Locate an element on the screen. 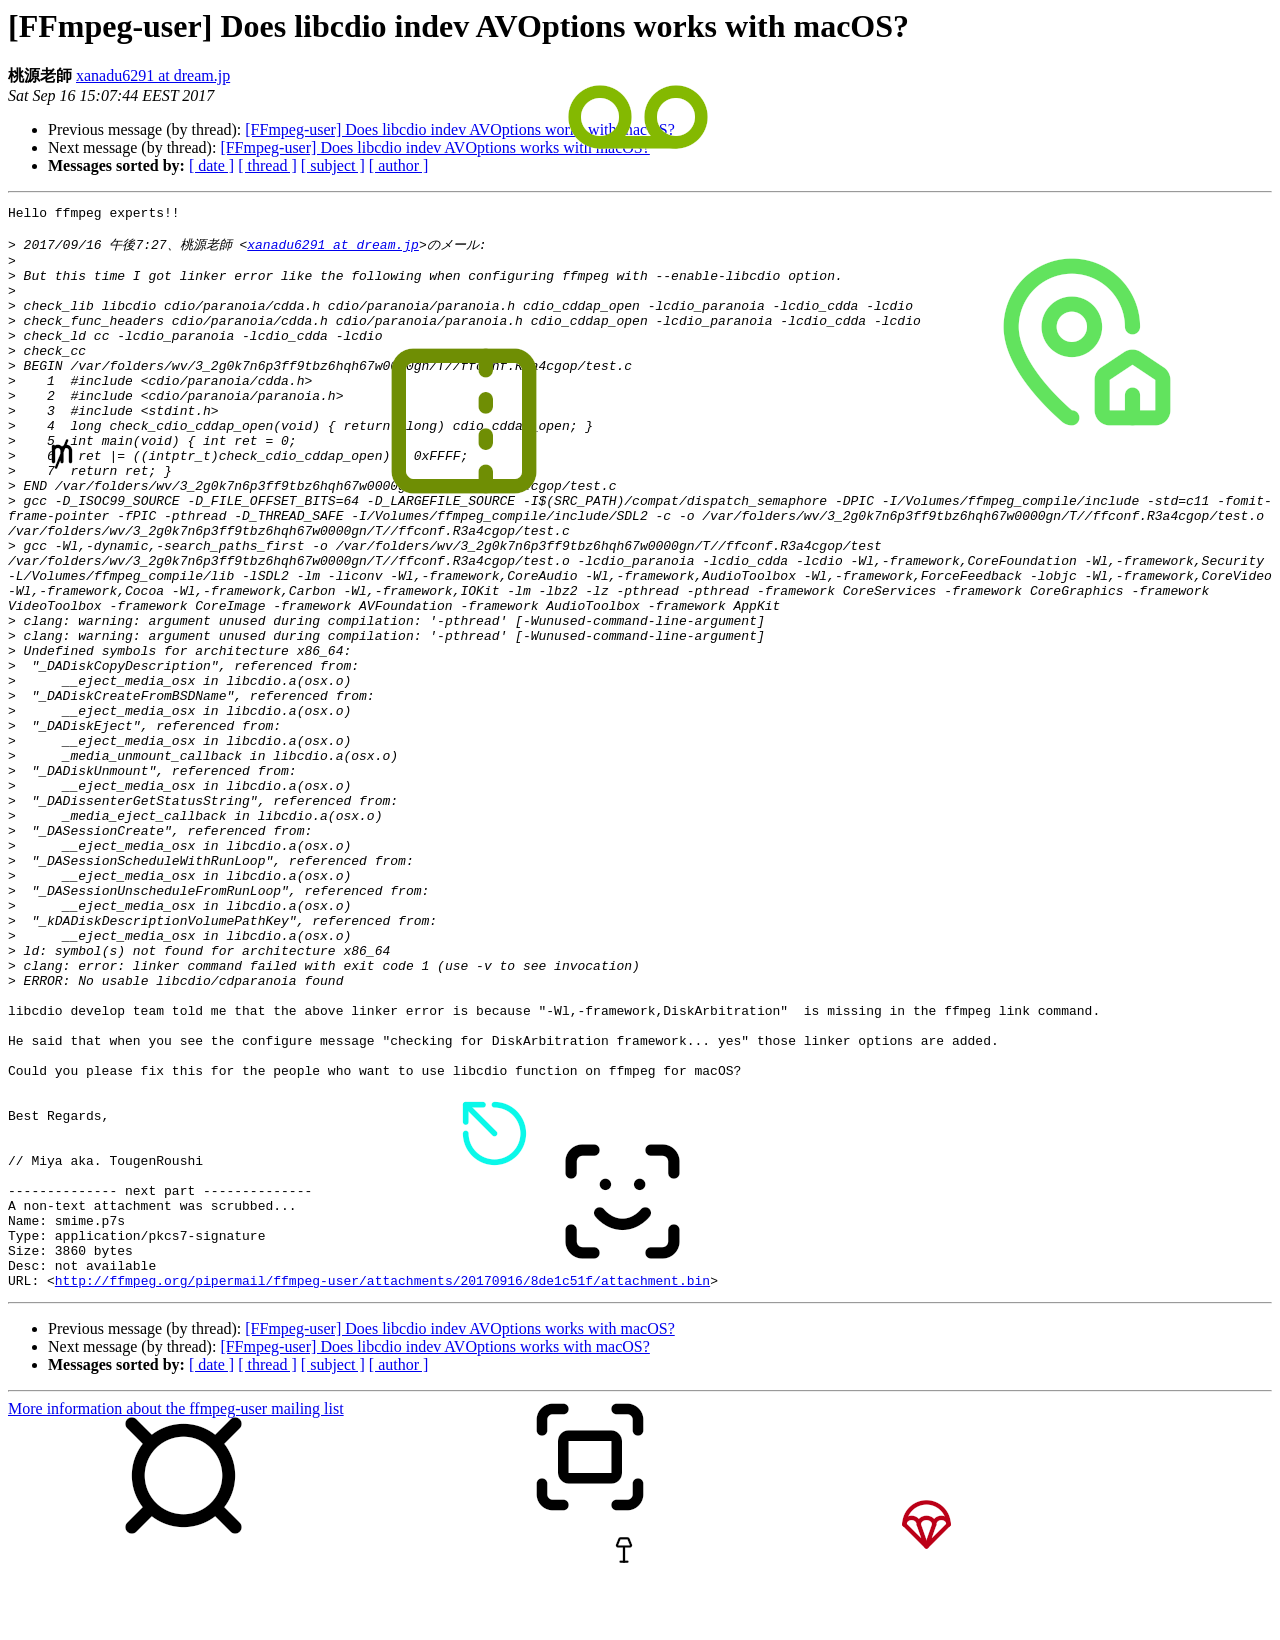 This screenshot has height=1640, width=1280. access emergency or backup support options is located at coordinates (926, 1524).